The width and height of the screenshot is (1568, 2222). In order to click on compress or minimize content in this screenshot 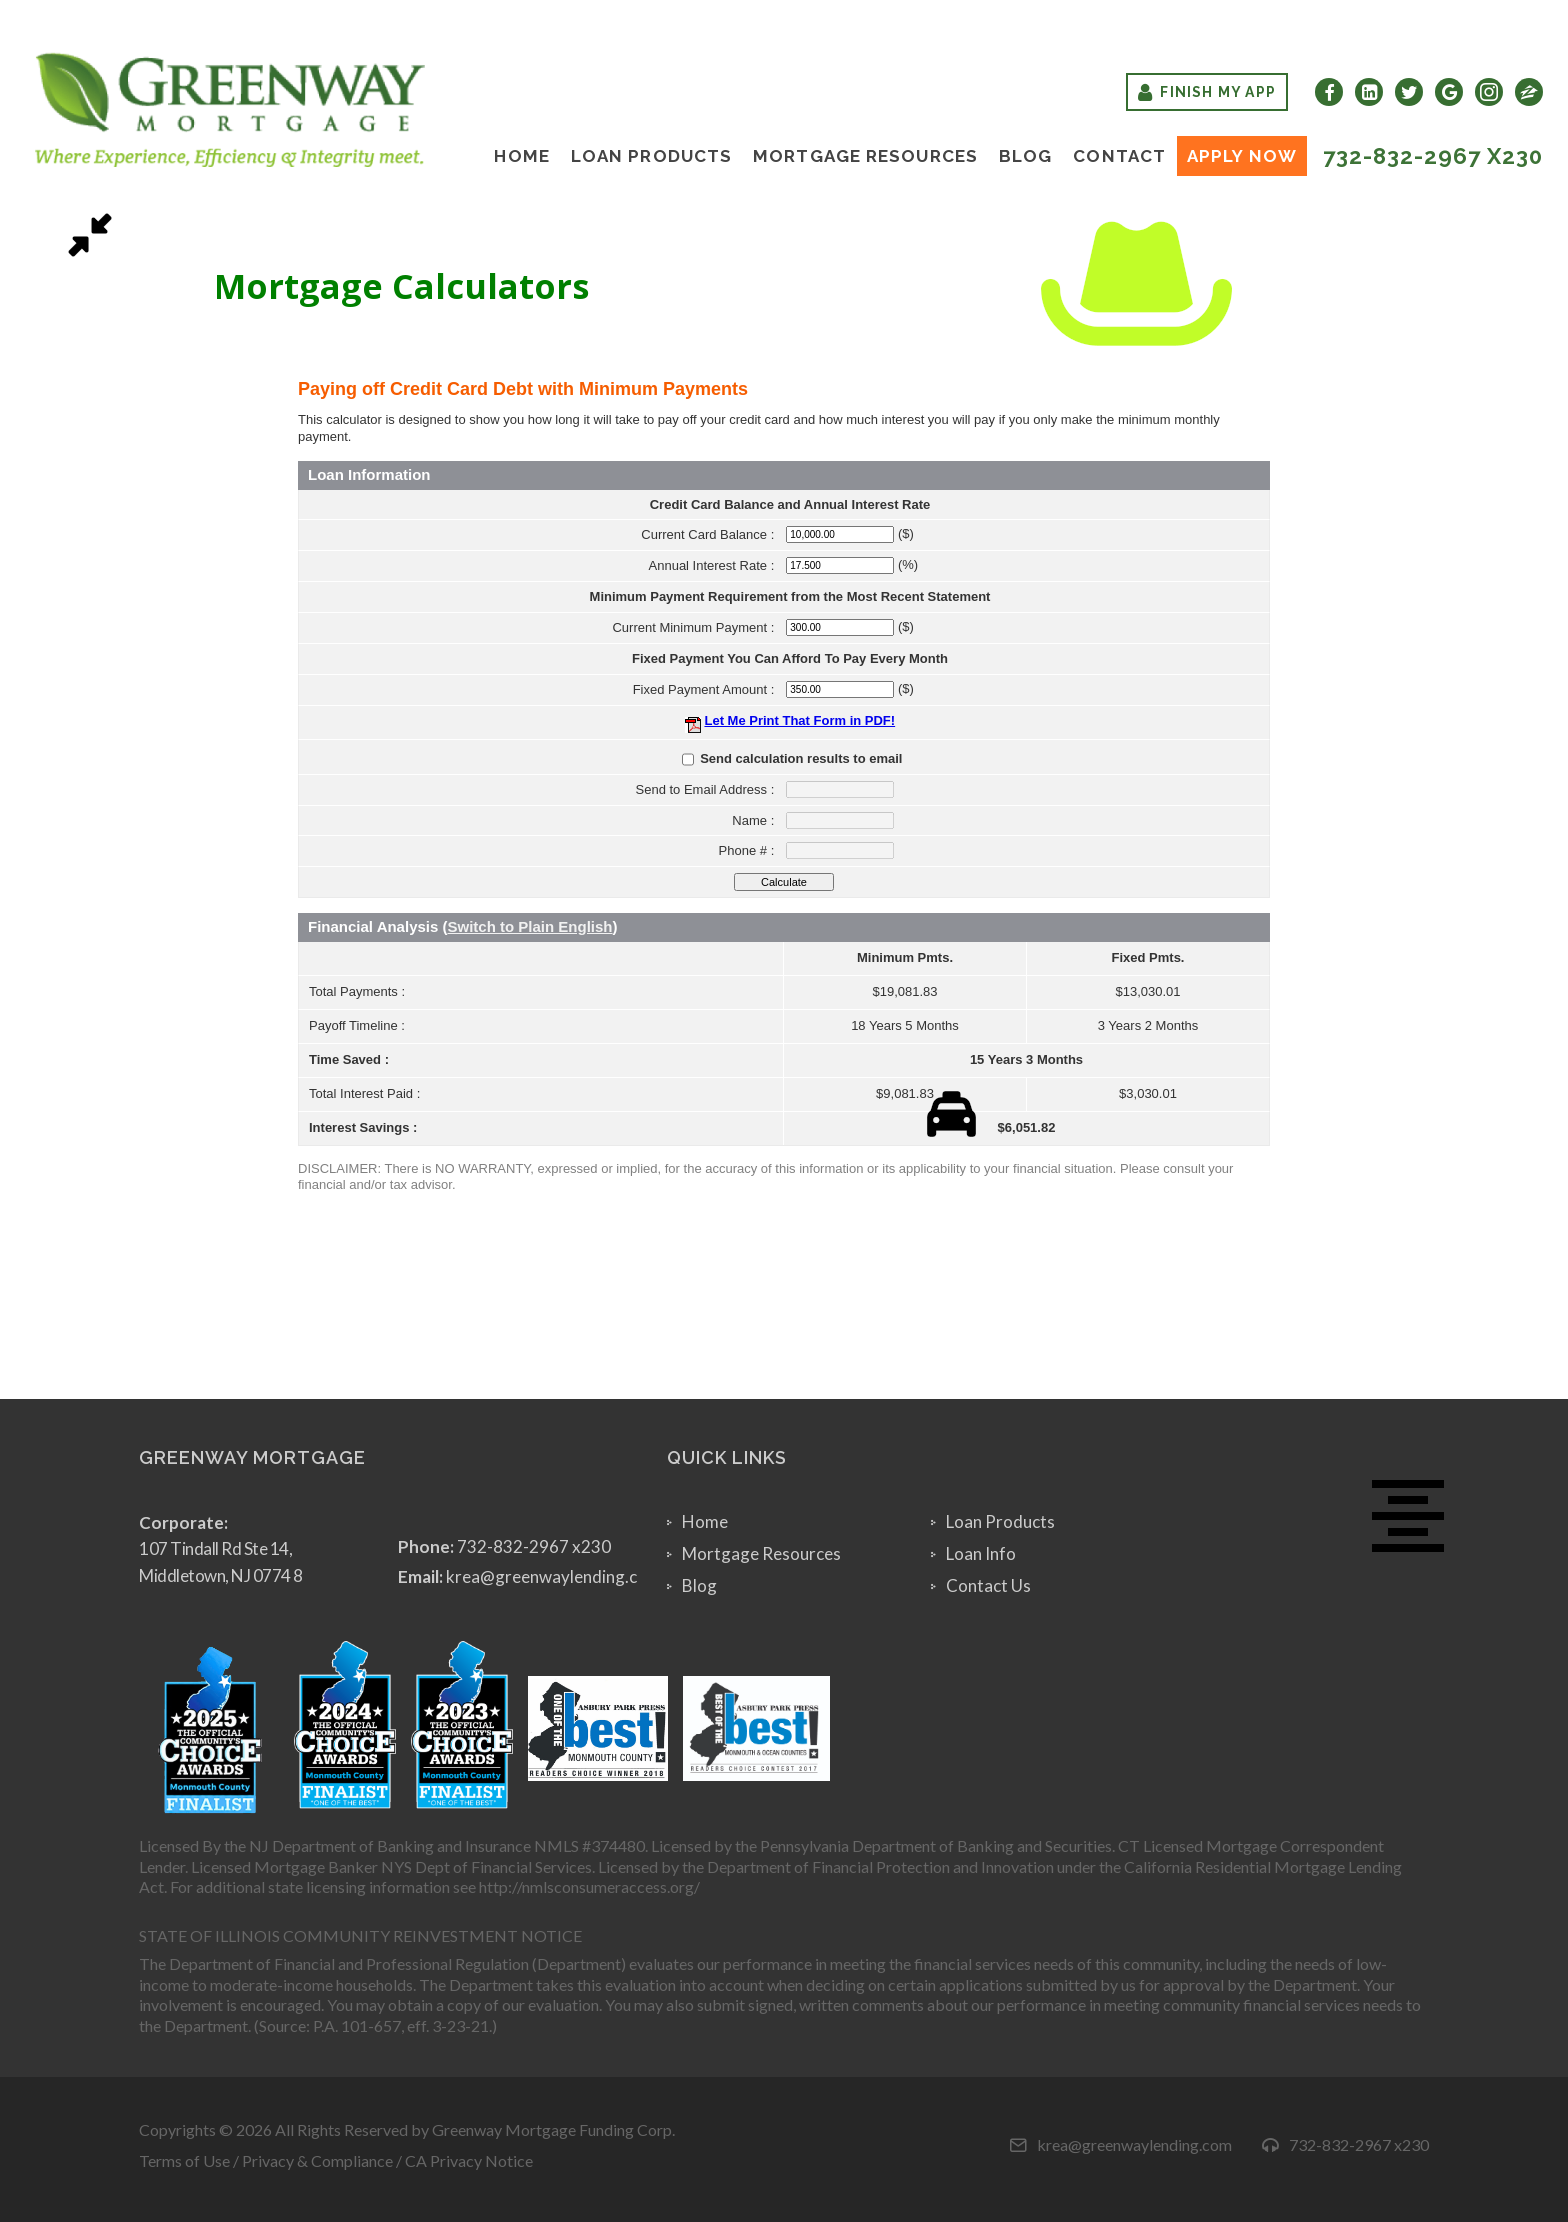, I will do `click(90, 235)`.